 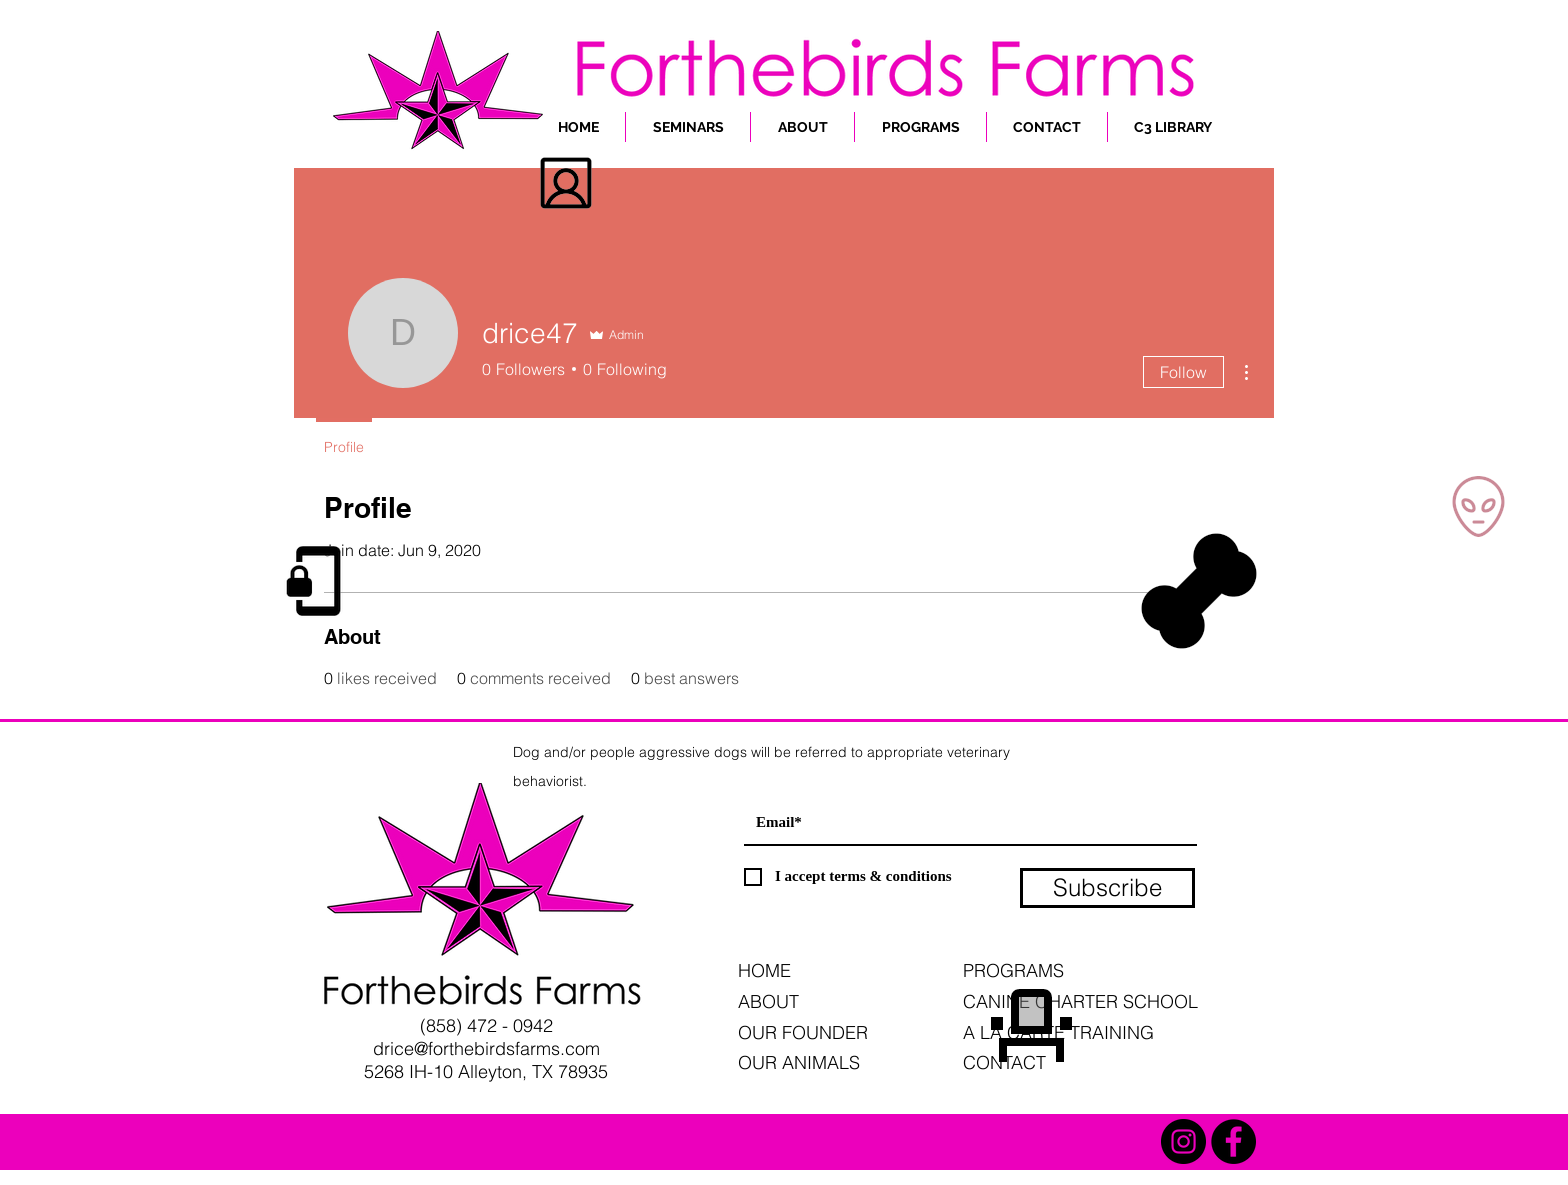 I want to click on view user profile, so click(x=566, y=183).